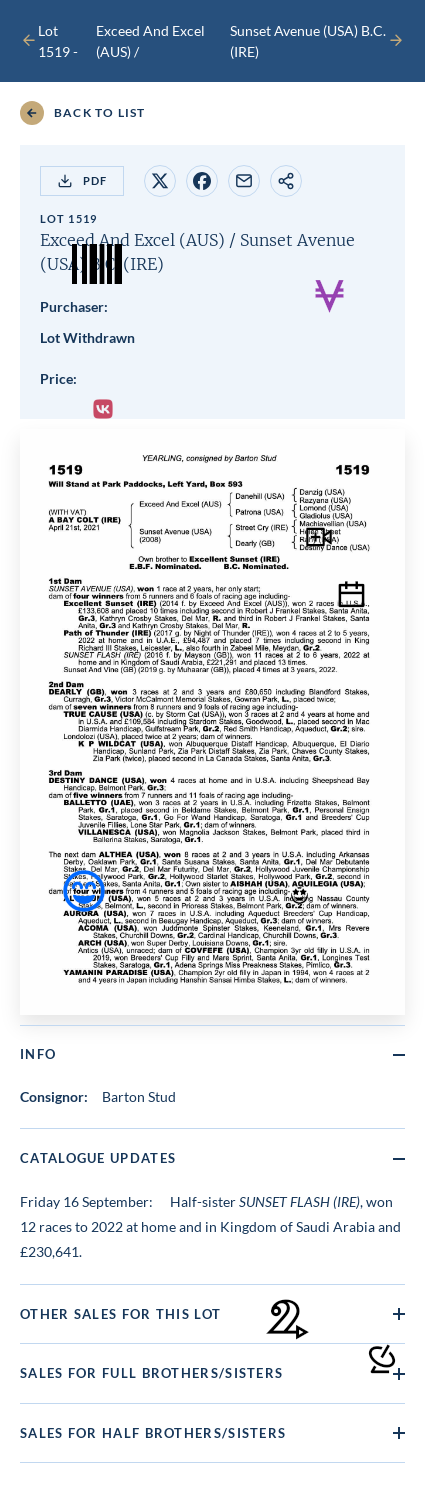 The image size is (425, 1503). I want to click on draft2digital publishing platform logo, so click(287, 1319).